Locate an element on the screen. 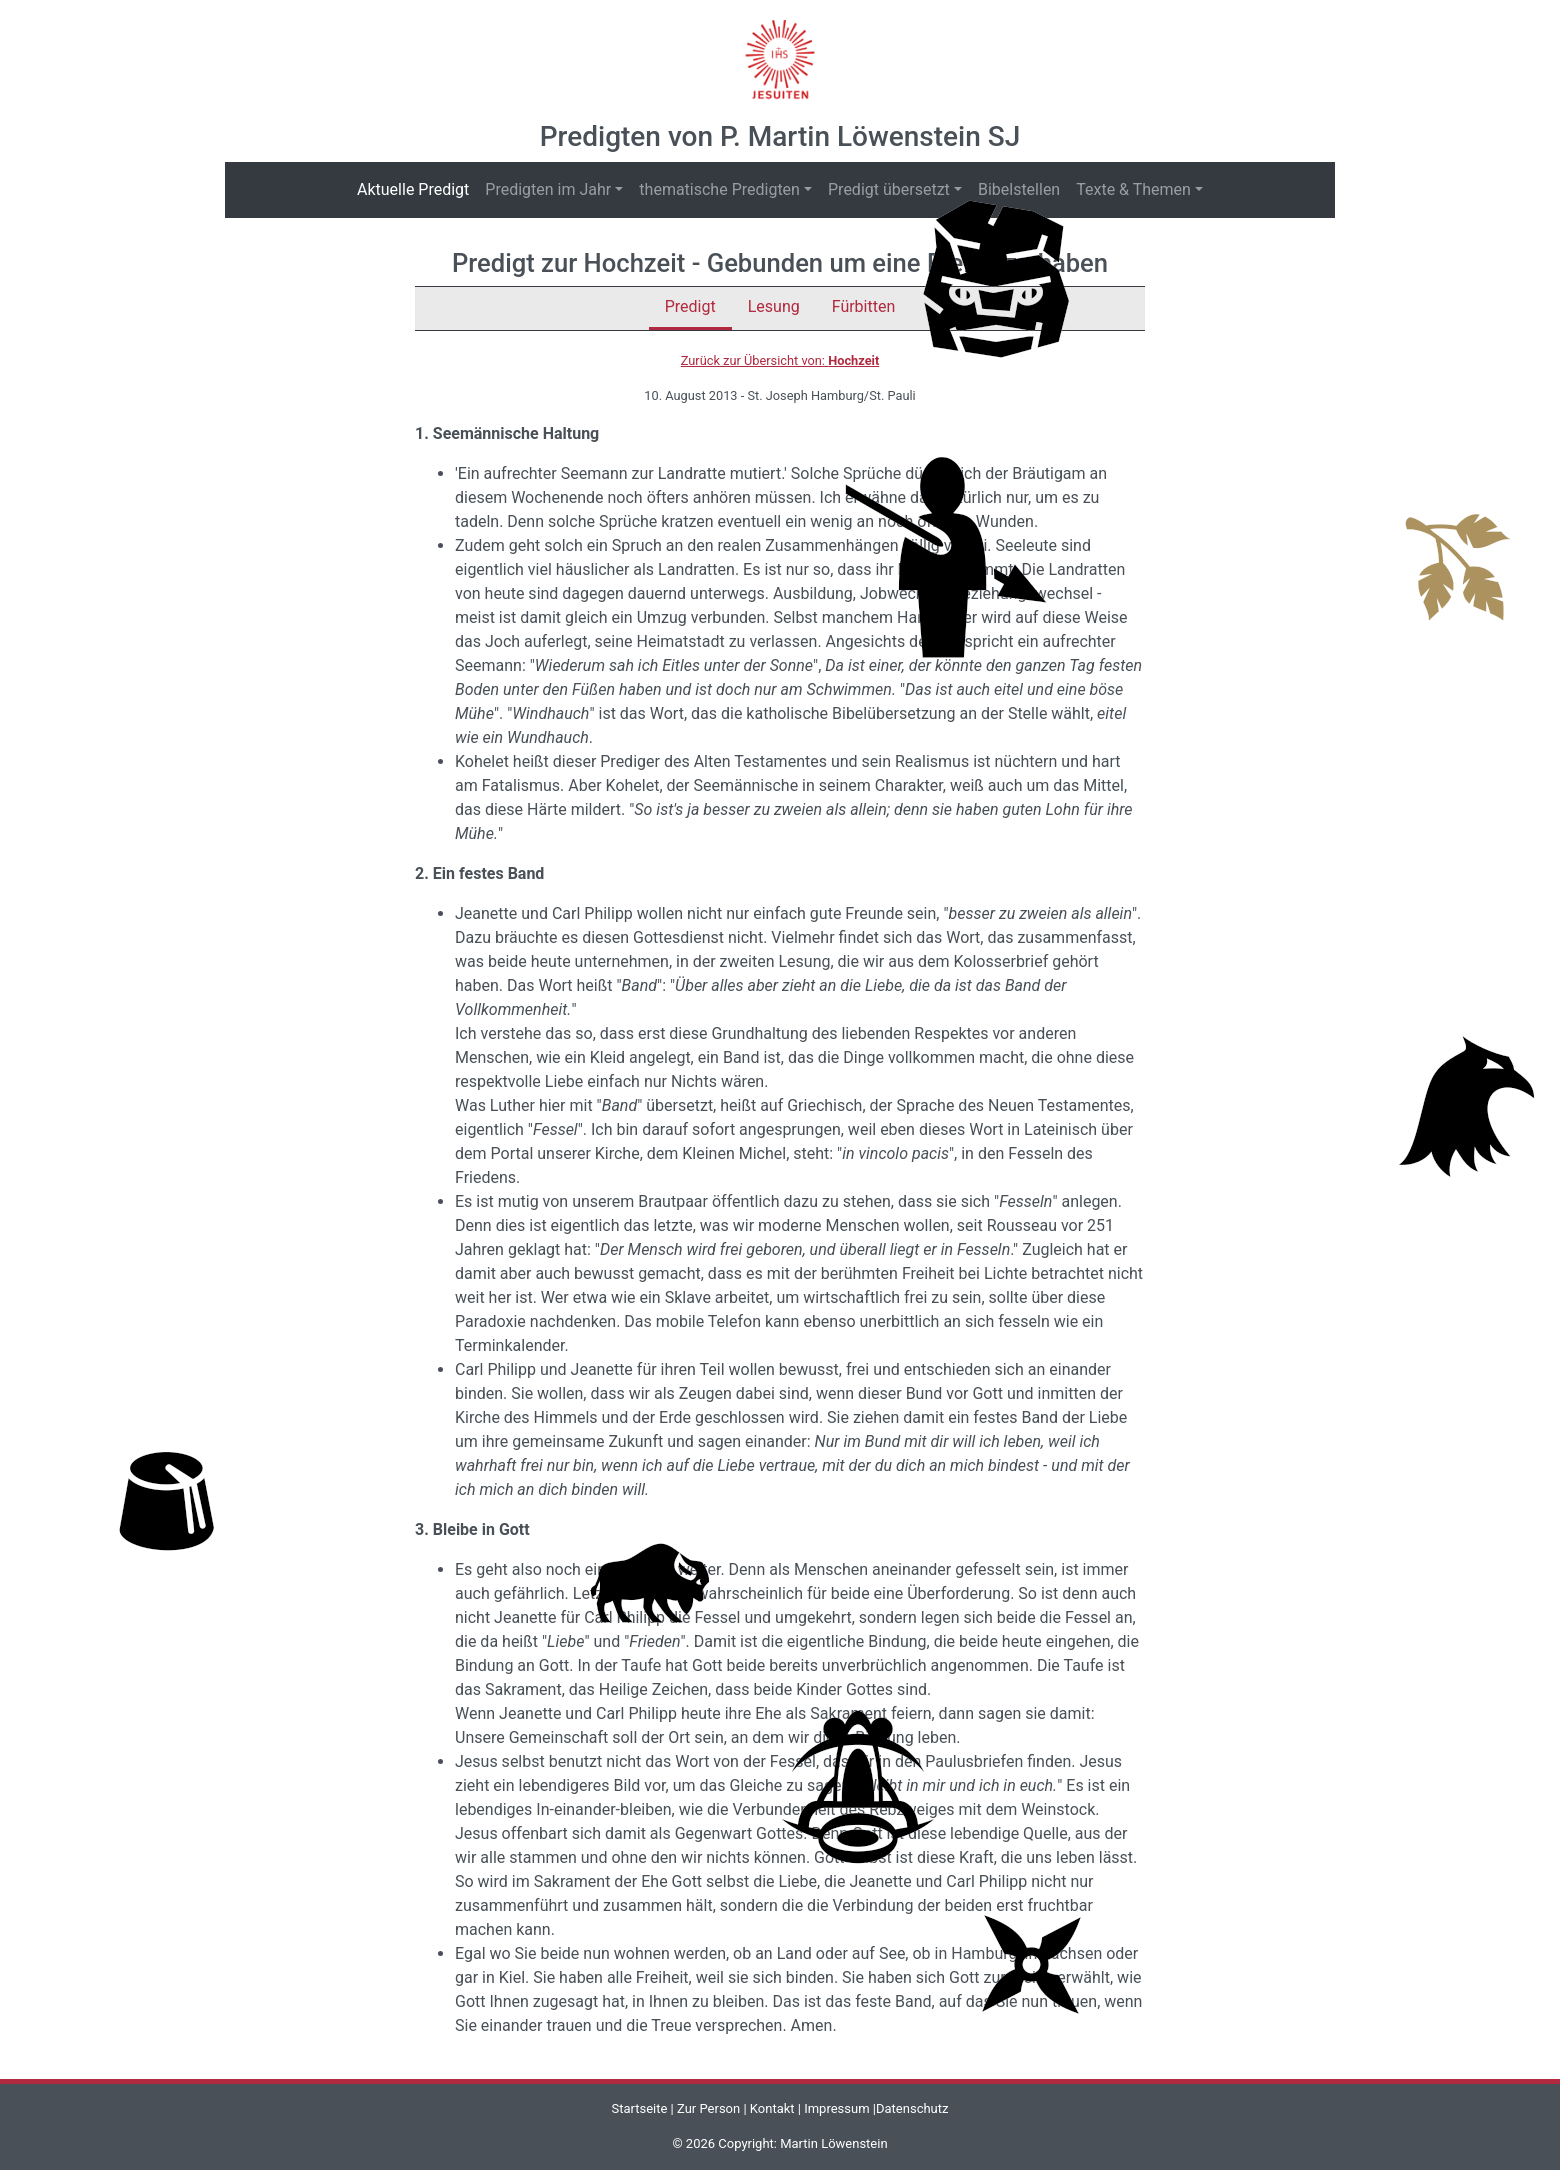  select ninja or stealth character class is located at coordinates (1031, 1964).